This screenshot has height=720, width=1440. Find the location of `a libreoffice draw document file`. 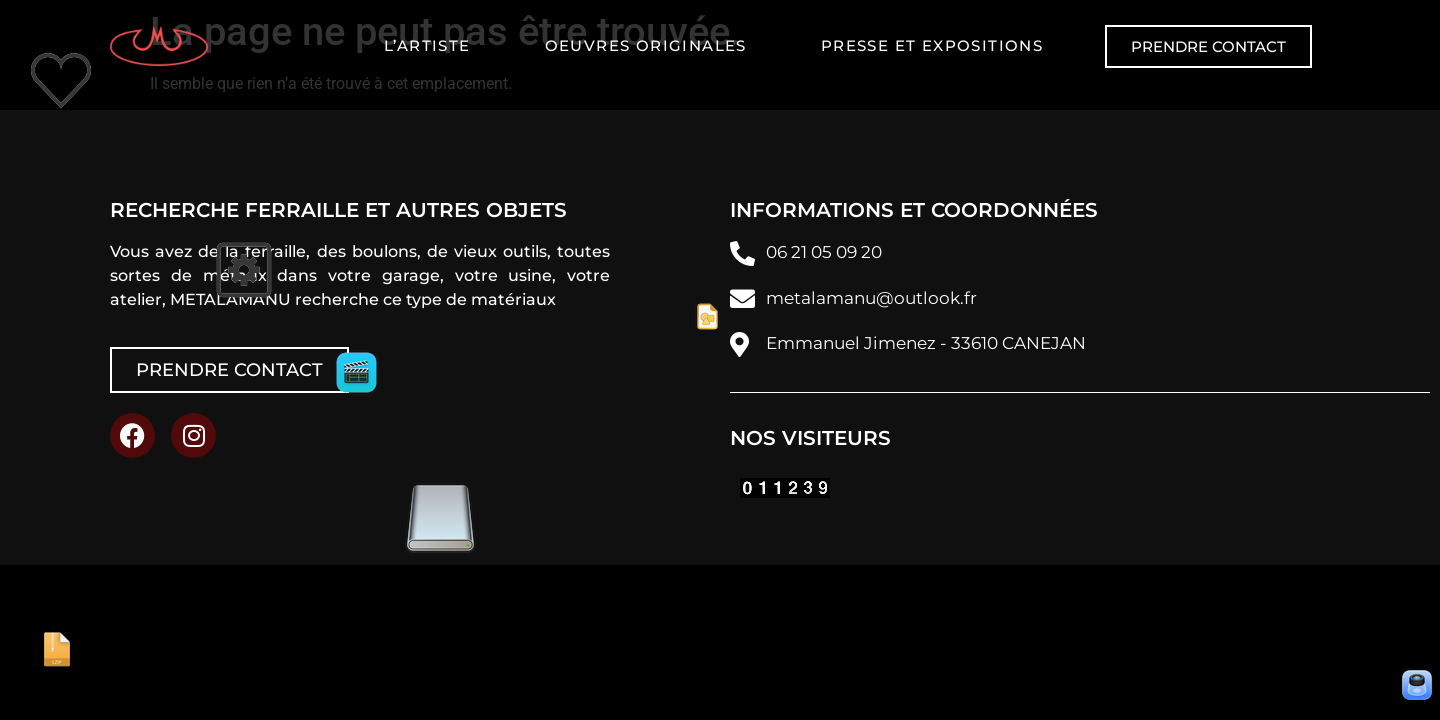

a libreoffice draw document file is located at coordinates (707, 316).